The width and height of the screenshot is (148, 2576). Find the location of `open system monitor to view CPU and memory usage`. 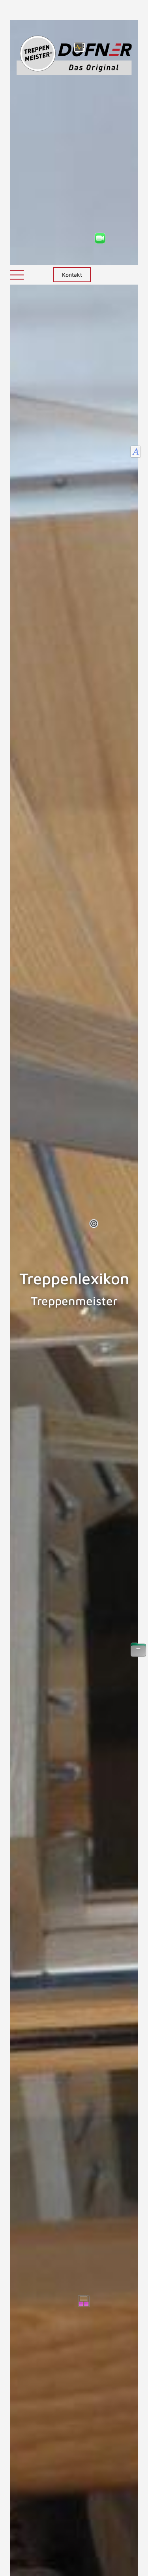

open system monitor to view CPU and memory usage is located at coordinates (79, 47).